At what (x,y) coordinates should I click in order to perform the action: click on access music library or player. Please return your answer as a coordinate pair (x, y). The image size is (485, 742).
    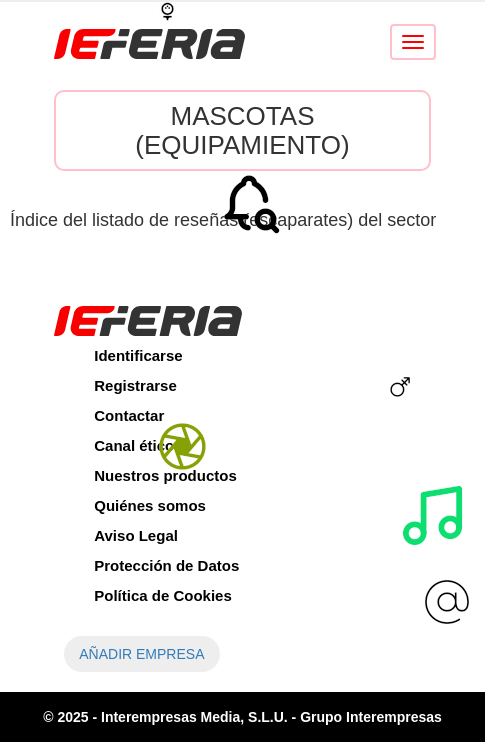
    Looking at the image, I should click on (432, 515).